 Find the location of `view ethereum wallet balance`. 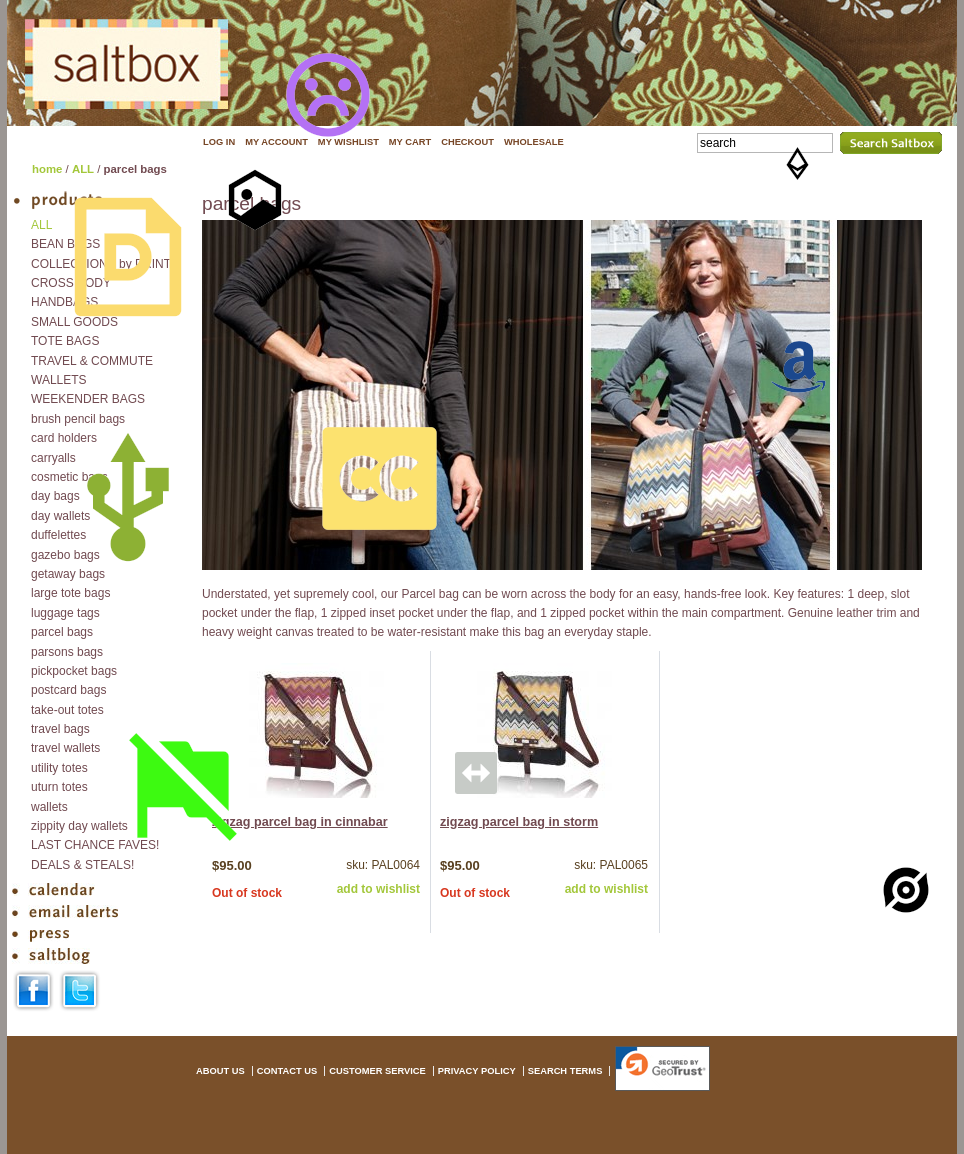

view ethereum wallet balance is located at coordinates (797, 163).